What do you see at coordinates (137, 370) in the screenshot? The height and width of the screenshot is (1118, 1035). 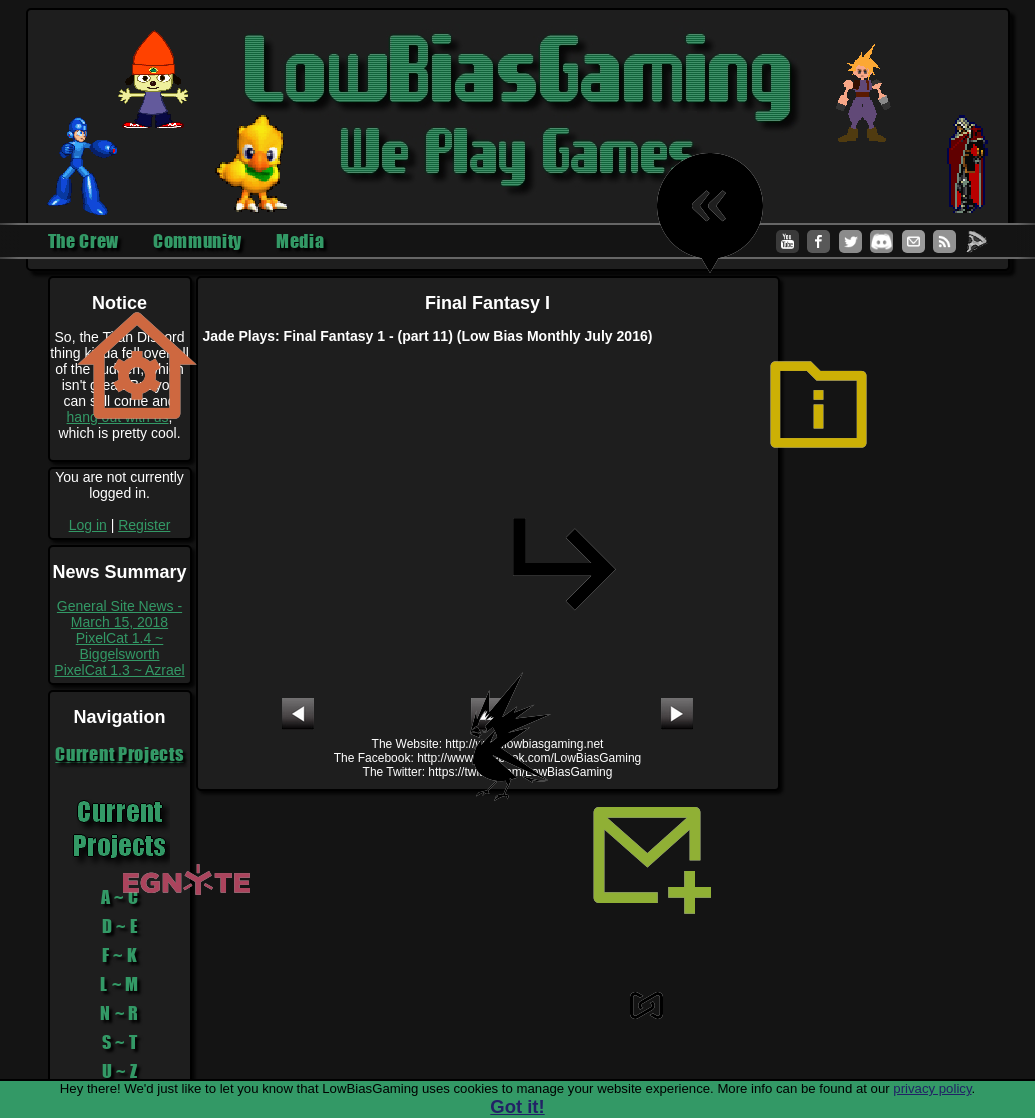 I see `access home settings` at bounding box center [137, 370].